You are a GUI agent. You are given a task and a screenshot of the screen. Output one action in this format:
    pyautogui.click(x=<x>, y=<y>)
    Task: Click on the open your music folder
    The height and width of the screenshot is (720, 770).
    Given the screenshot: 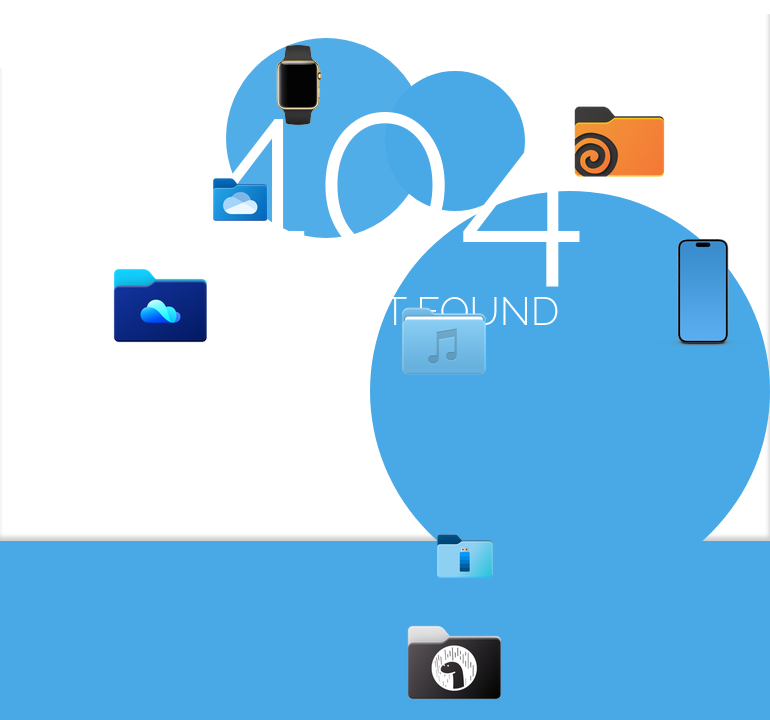 What is the action you would take?
    pyautogui.click(x=444, y=341)
    